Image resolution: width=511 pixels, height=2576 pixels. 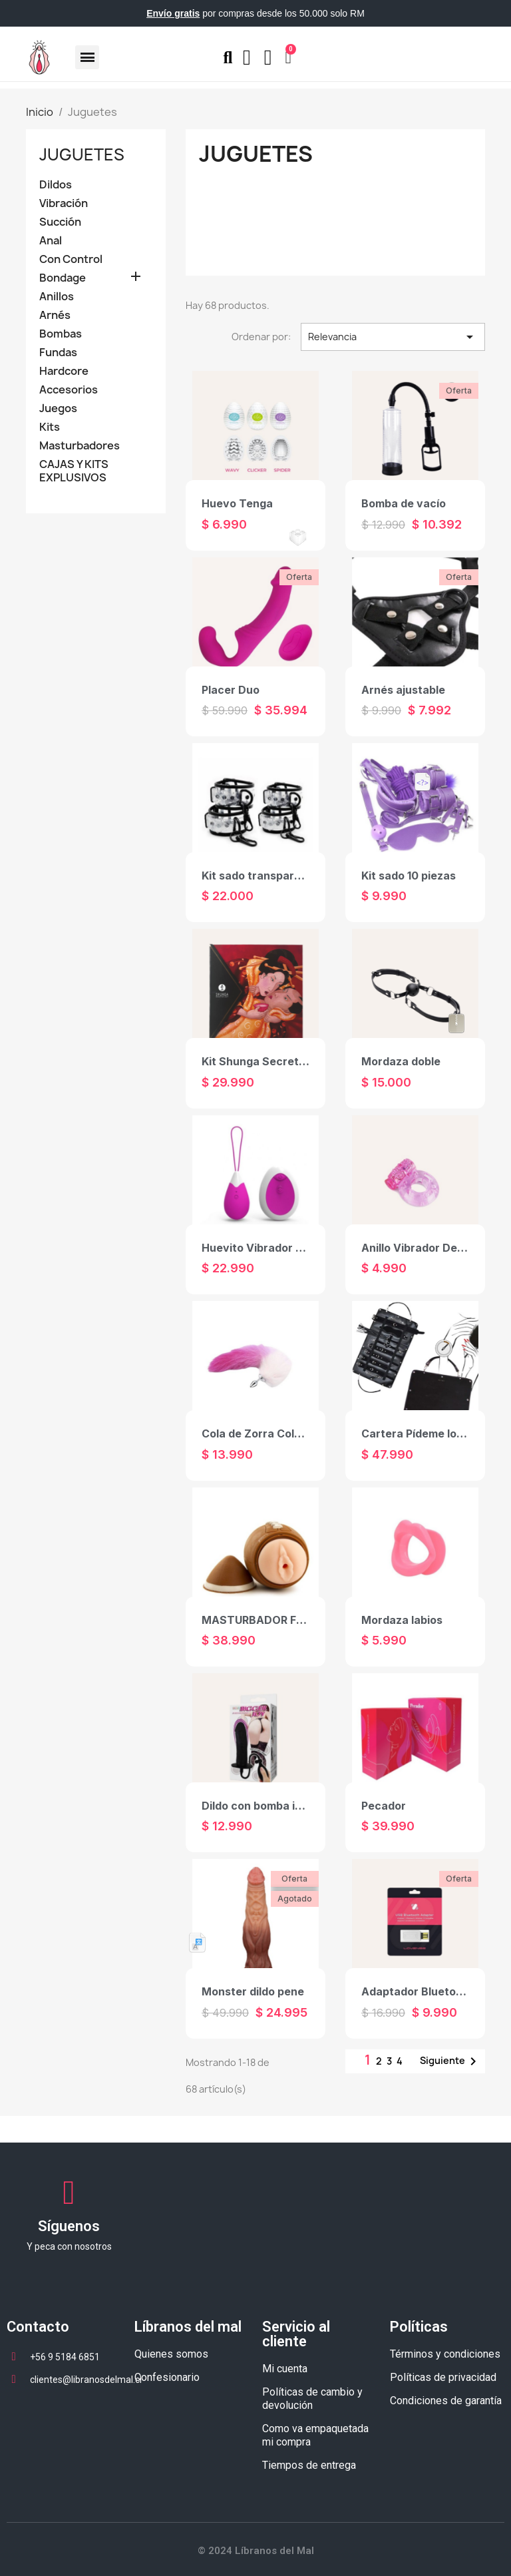 I want to click on a gettext translation file for software localization, so click(x=197, y=1942).